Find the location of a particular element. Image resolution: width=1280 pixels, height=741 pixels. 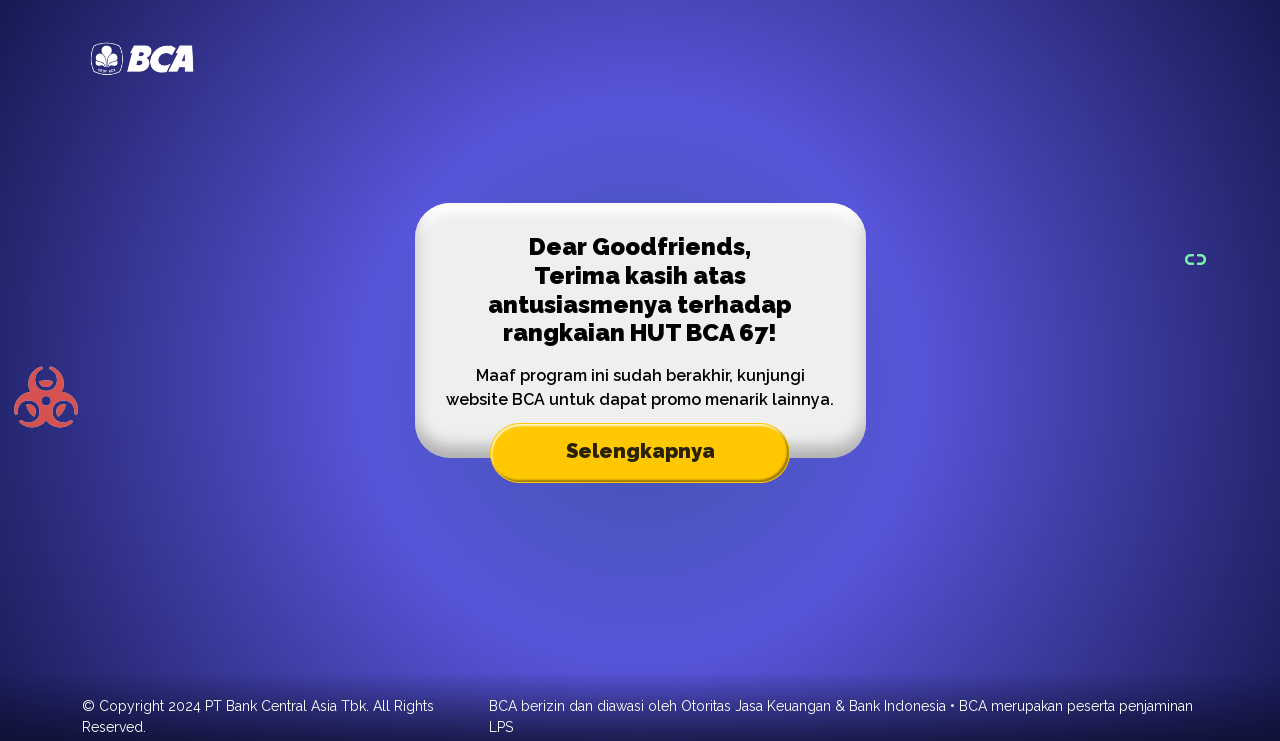

remove or break a link connection is located at coordinates (1195, 259).